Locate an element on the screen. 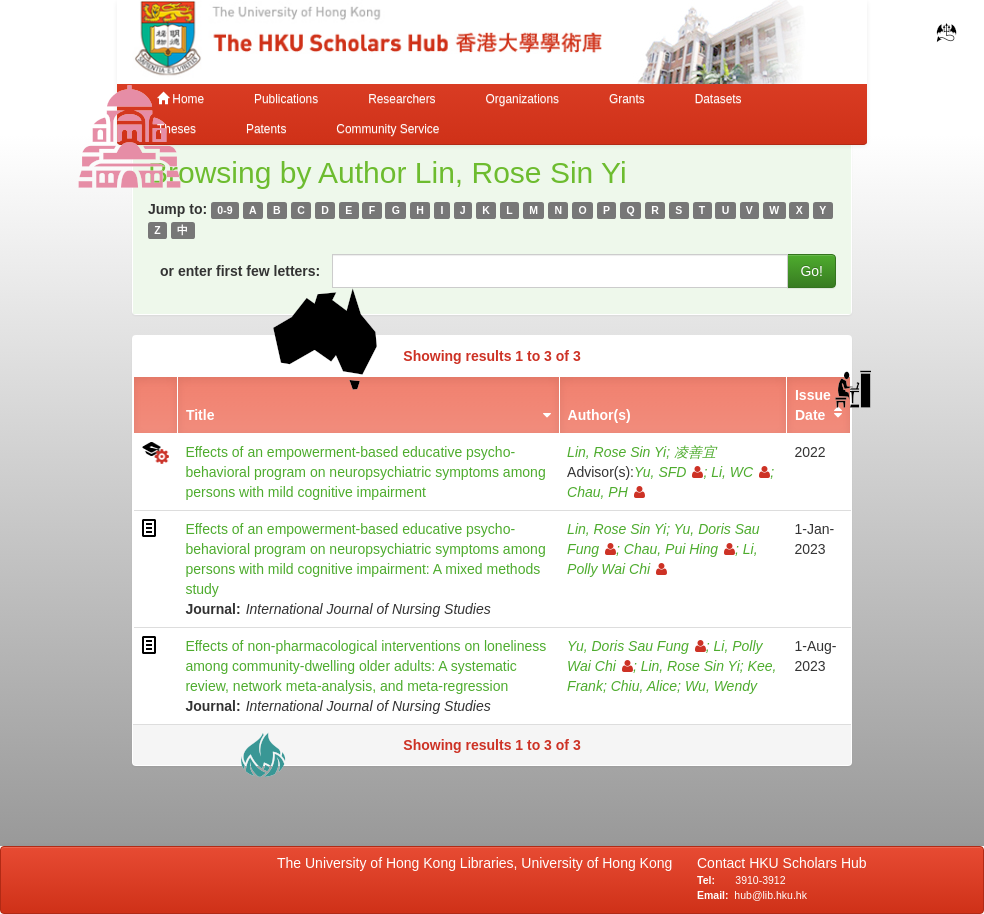  select a devil or demon character is located at coordinates (946, 32).